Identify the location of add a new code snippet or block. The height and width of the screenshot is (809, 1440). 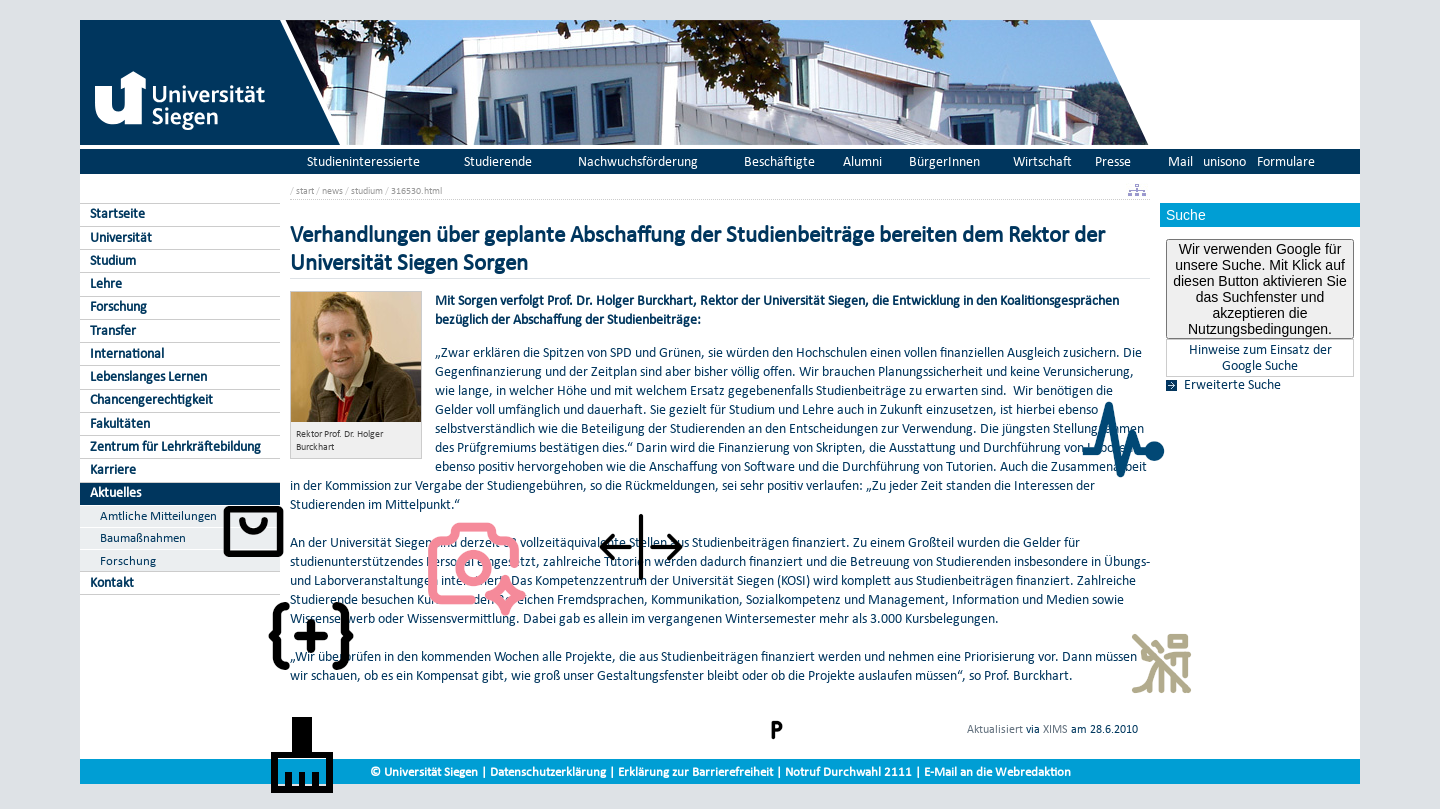
(311, 636).